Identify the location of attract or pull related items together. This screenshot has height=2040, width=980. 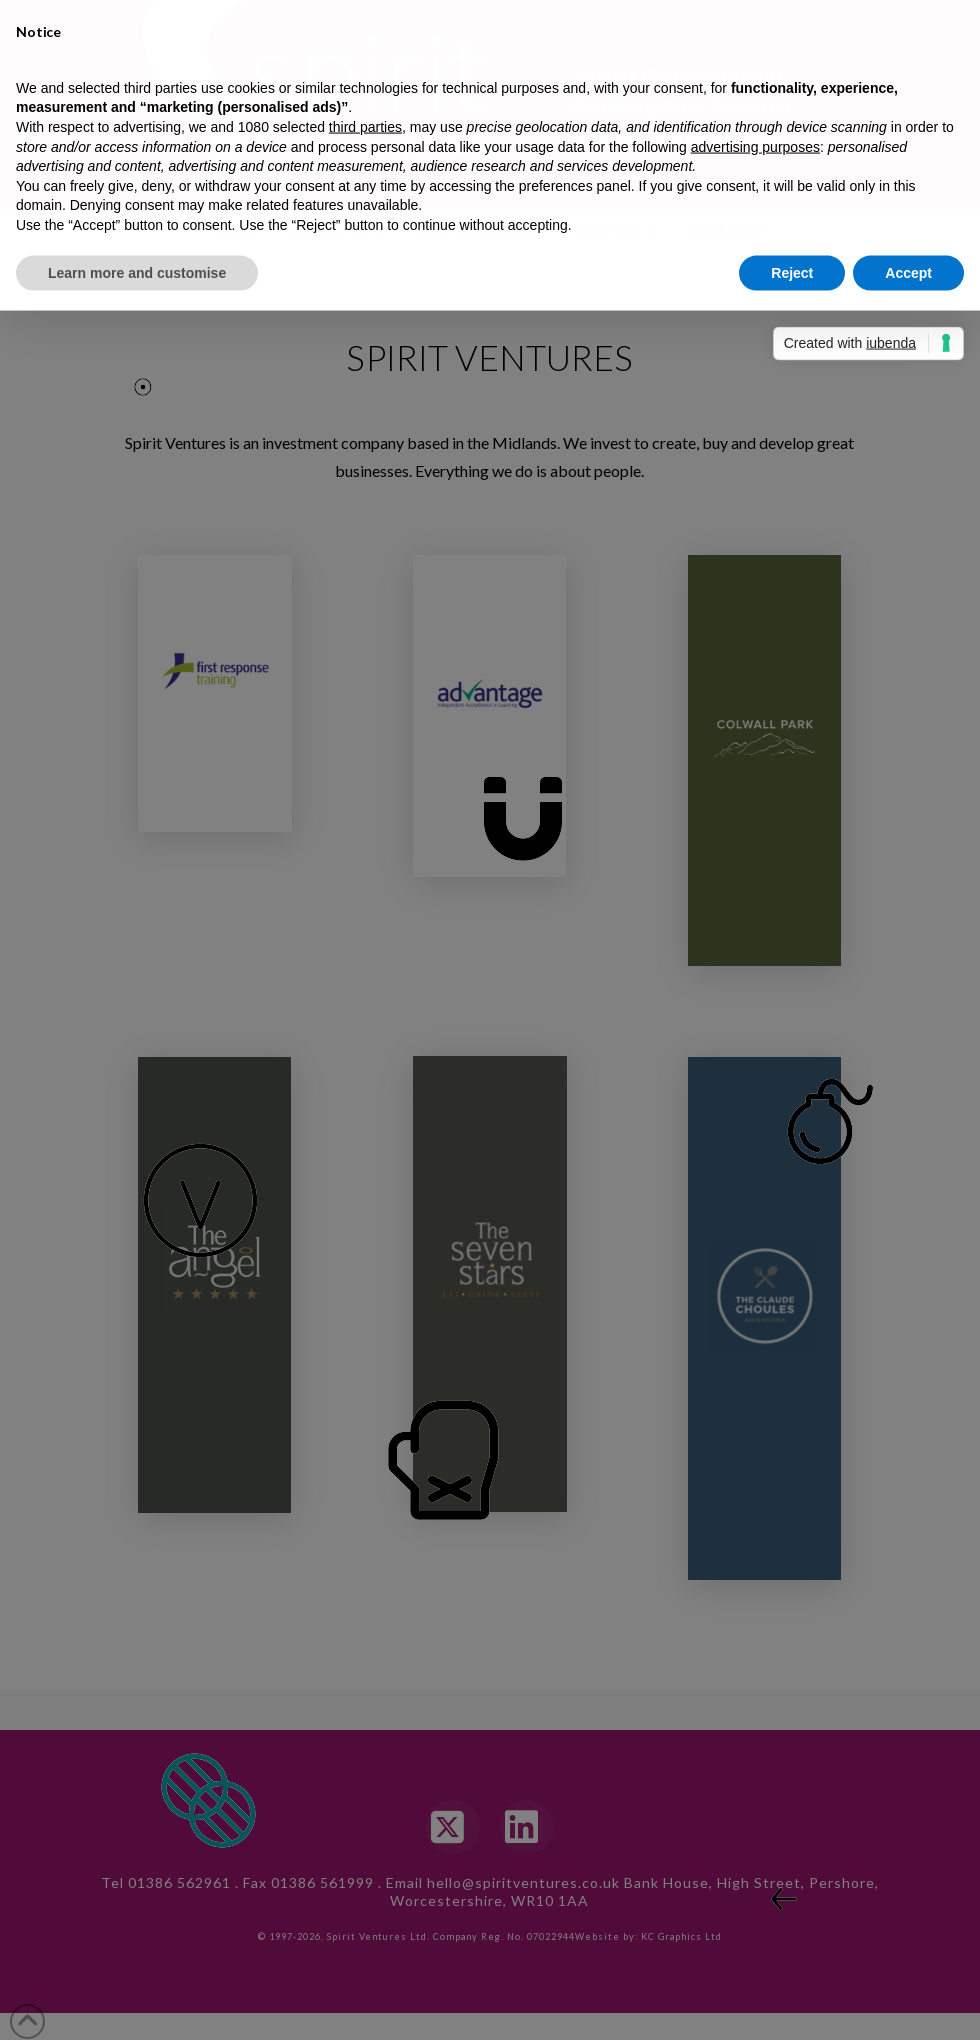
(523, 816).